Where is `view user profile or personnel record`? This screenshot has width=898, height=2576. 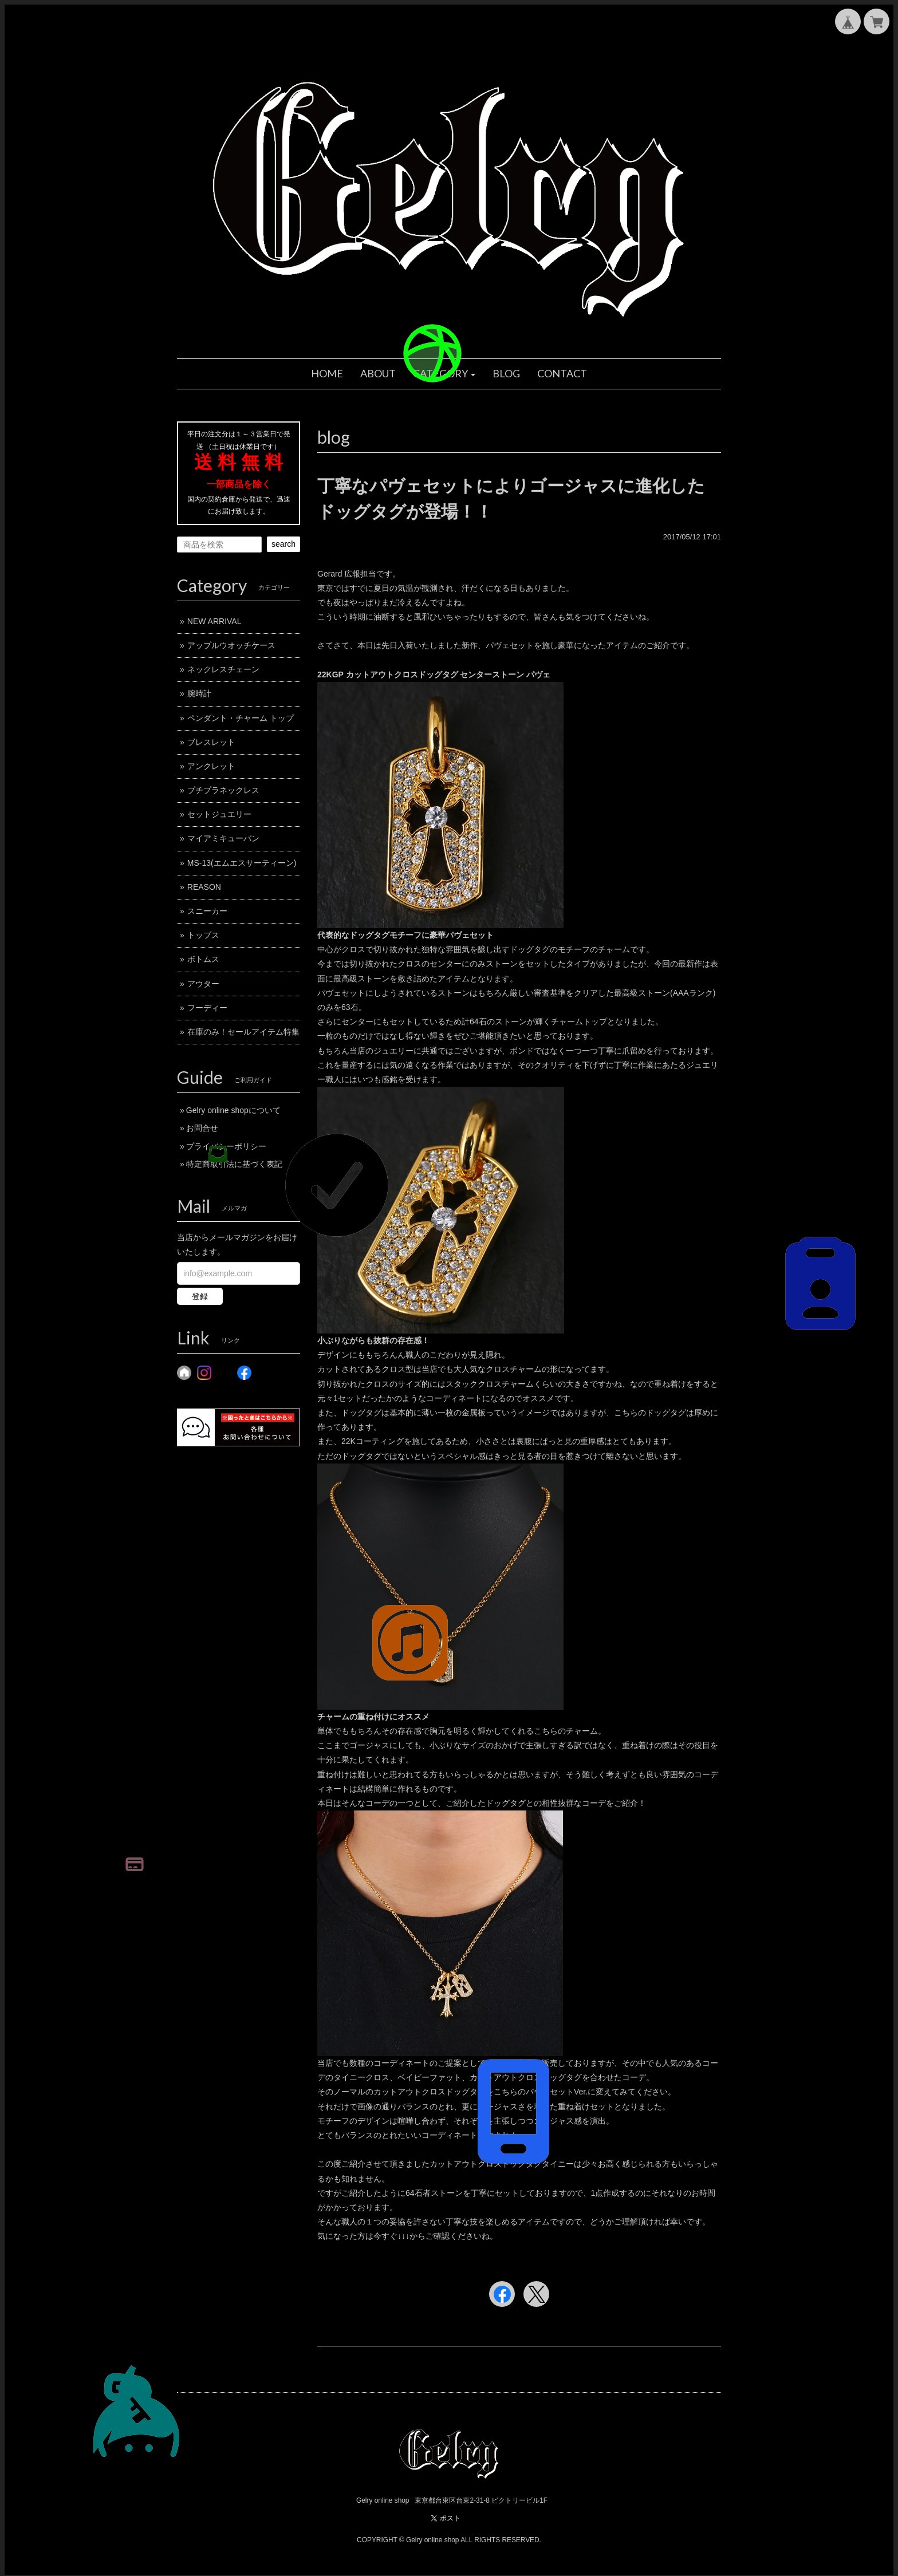
view user profile or personnel record is located at coordinates (820, 1283).